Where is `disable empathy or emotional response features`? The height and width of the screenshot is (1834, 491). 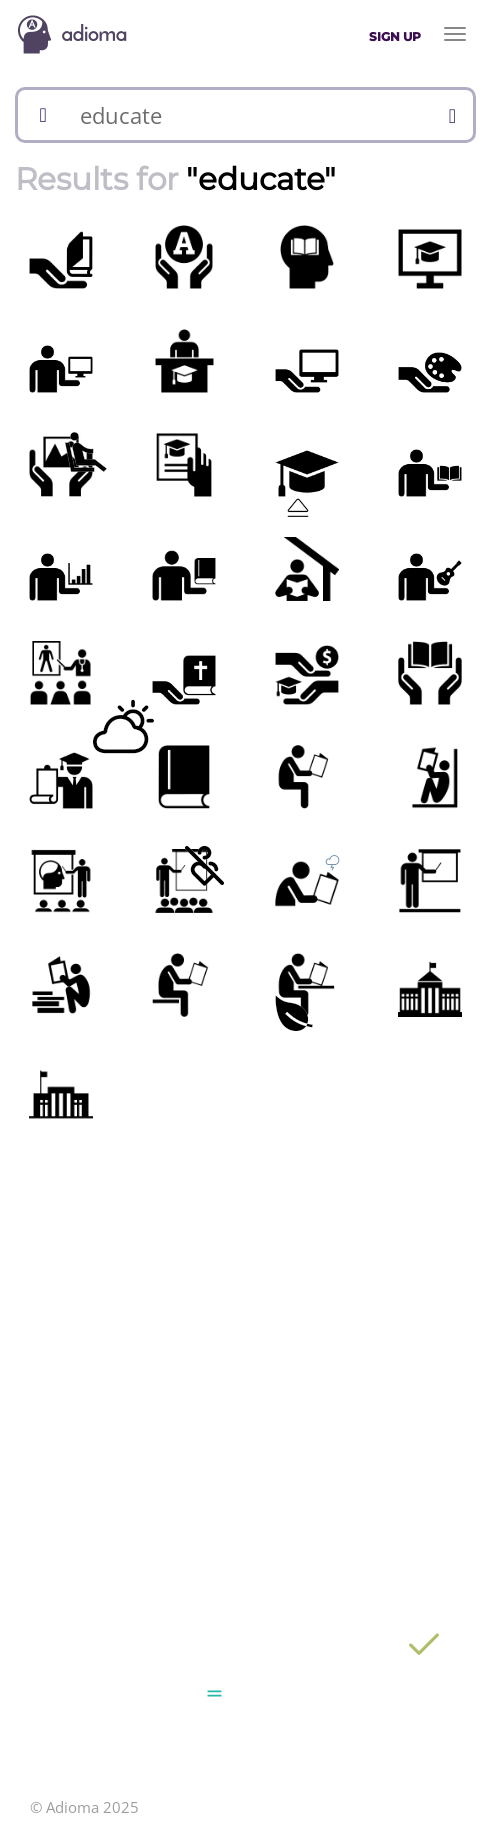 disable empathy or emotional response features is located at coordinates (204, 865).